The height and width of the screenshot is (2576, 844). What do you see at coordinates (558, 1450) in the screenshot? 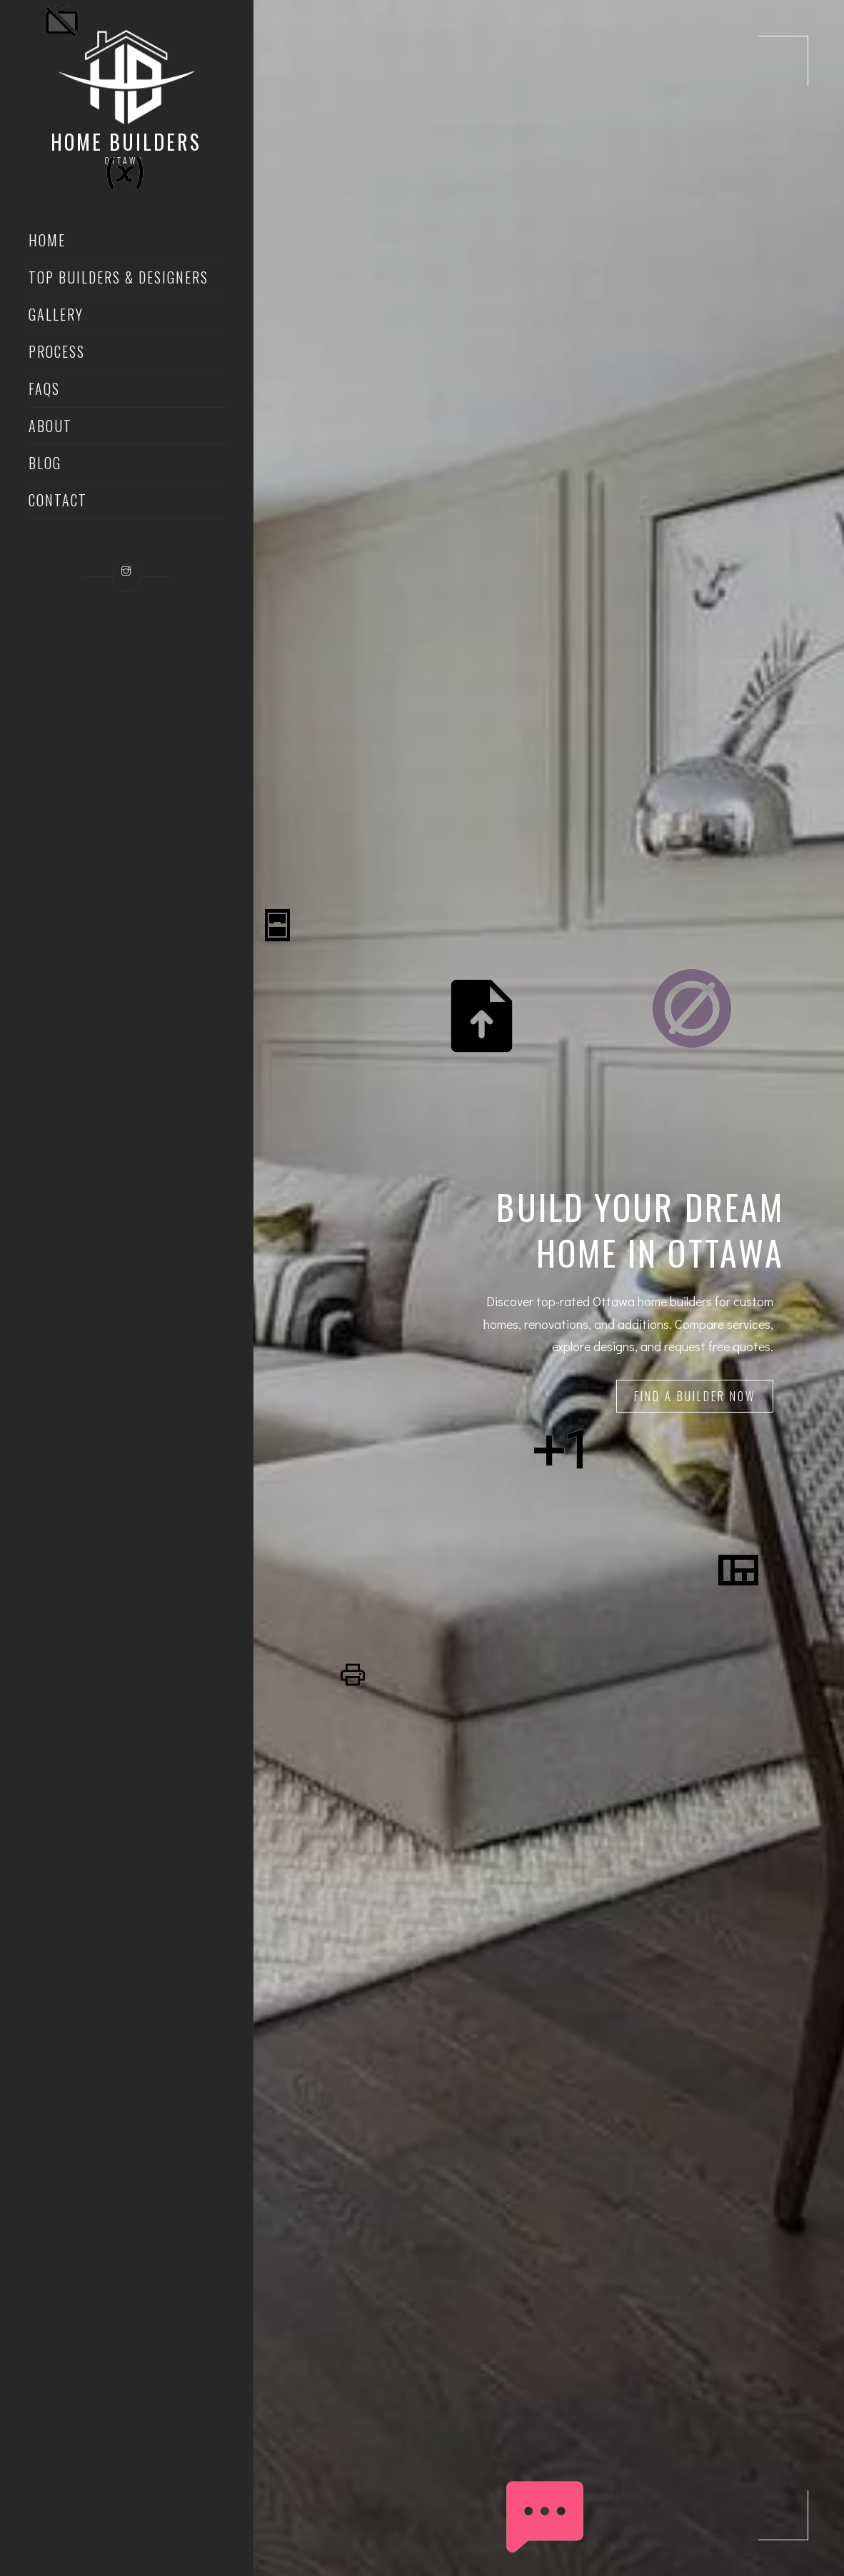
I see `increase exposure by one stop` at bounding box center [558, 1450].